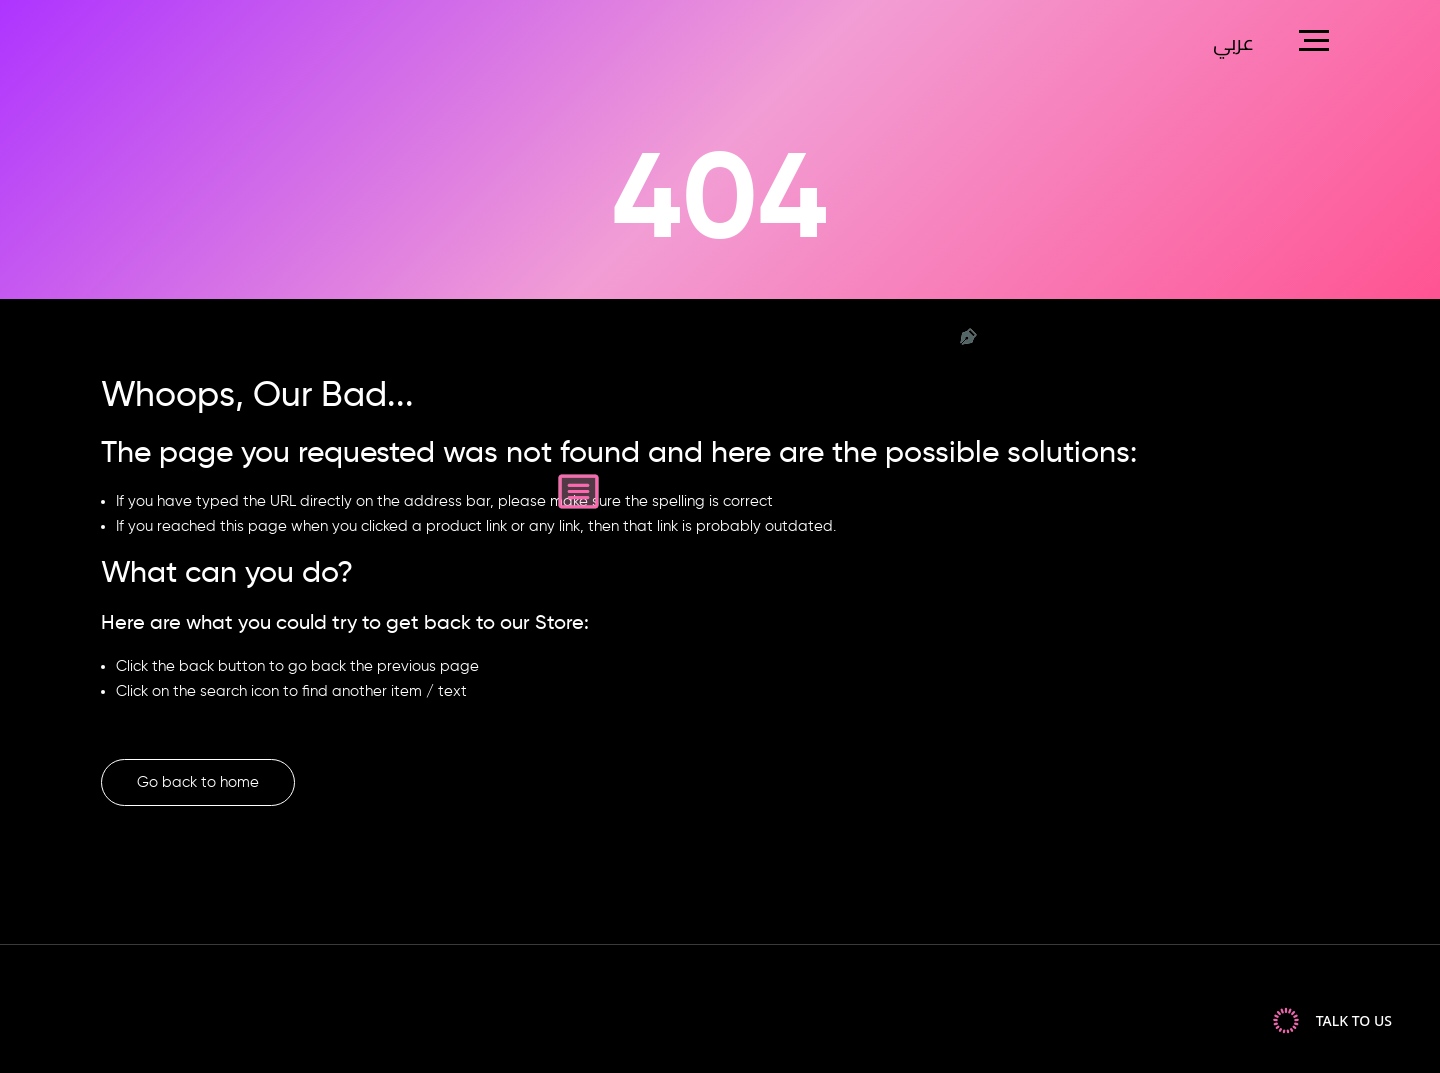 This screenshot has height=1073, width=1440. Describe the element at coordinates (578, 491) in the screenshot. I see `view article or document content` at that location.